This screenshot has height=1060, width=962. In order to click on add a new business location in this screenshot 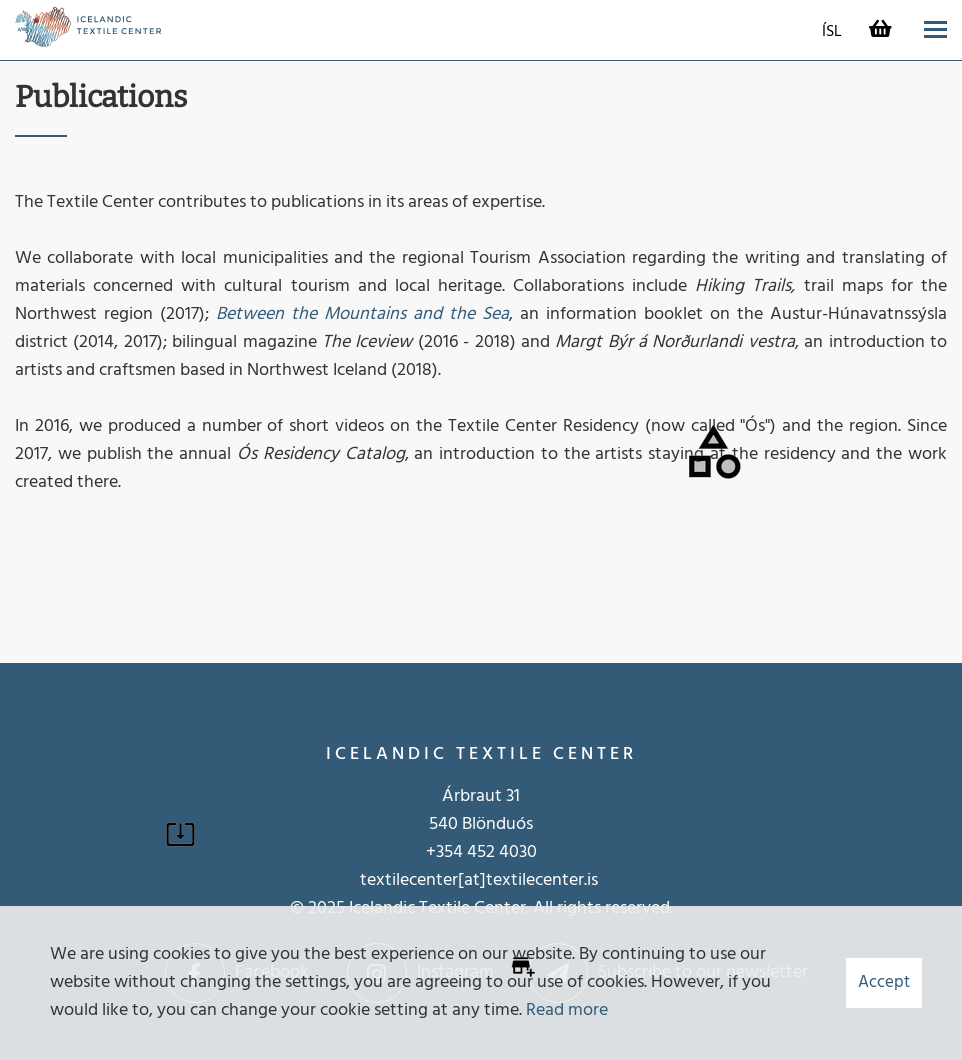, I will do `click(523, 965)`.